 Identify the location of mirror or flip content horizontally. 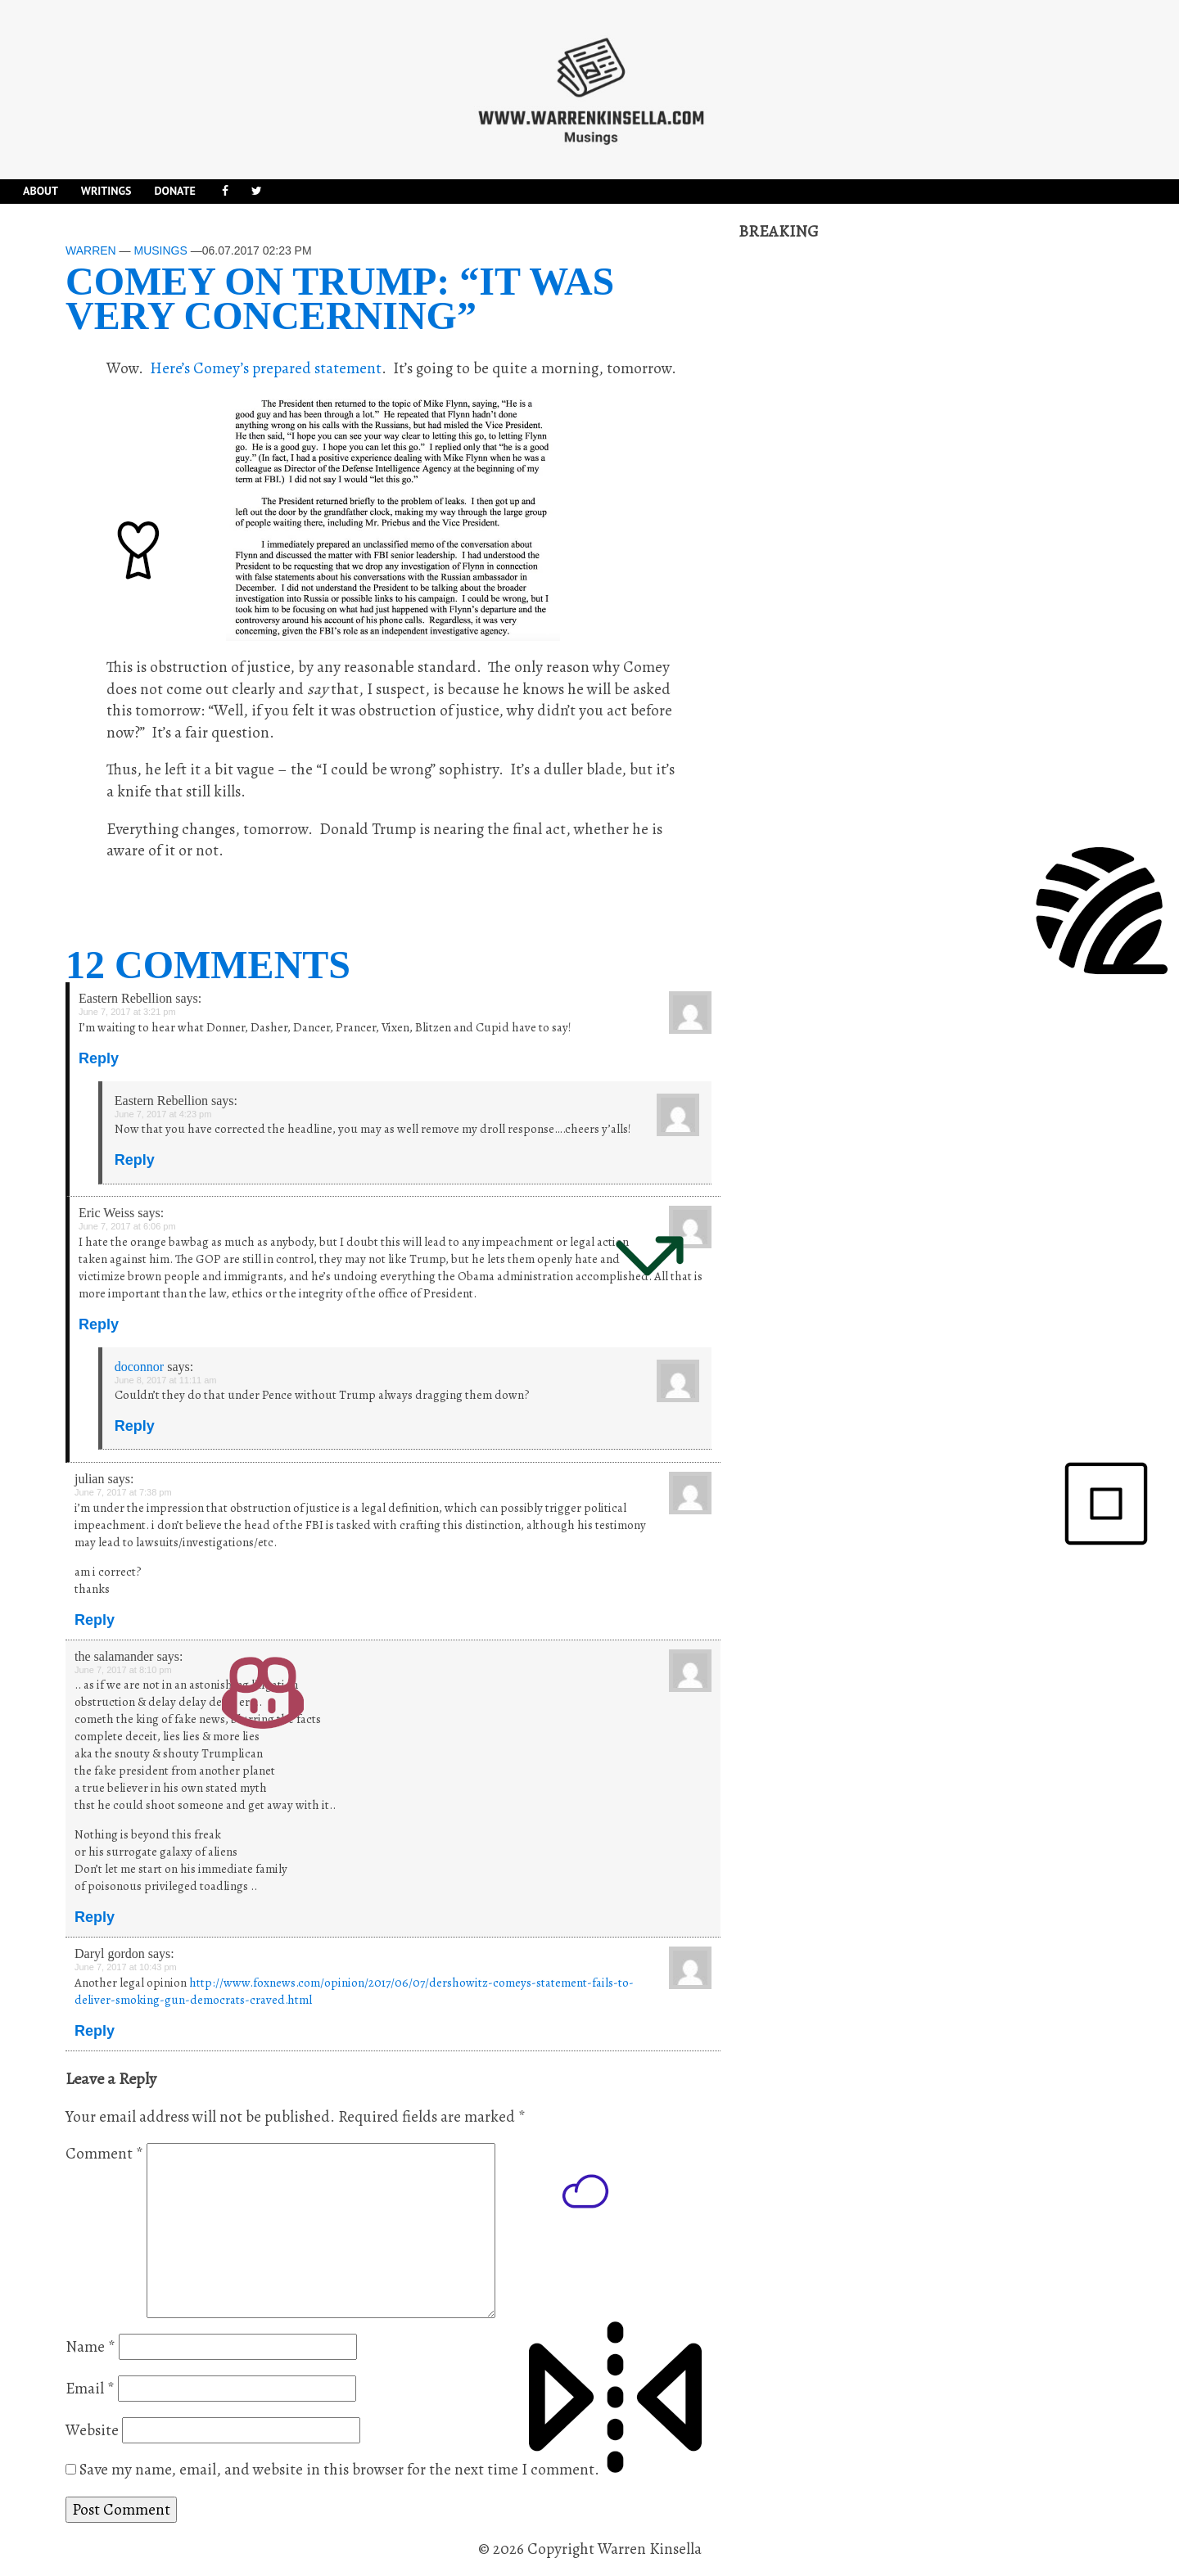
(615, 2397).